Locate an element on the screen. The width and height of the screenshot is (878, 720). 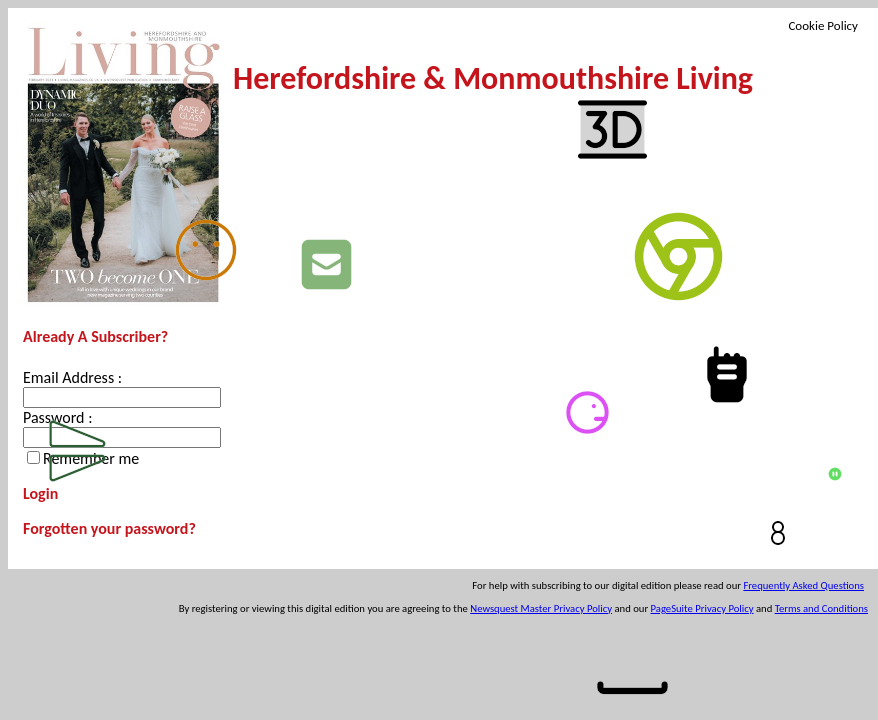
access push-to-talk communication is located at coordinates (727, 376).